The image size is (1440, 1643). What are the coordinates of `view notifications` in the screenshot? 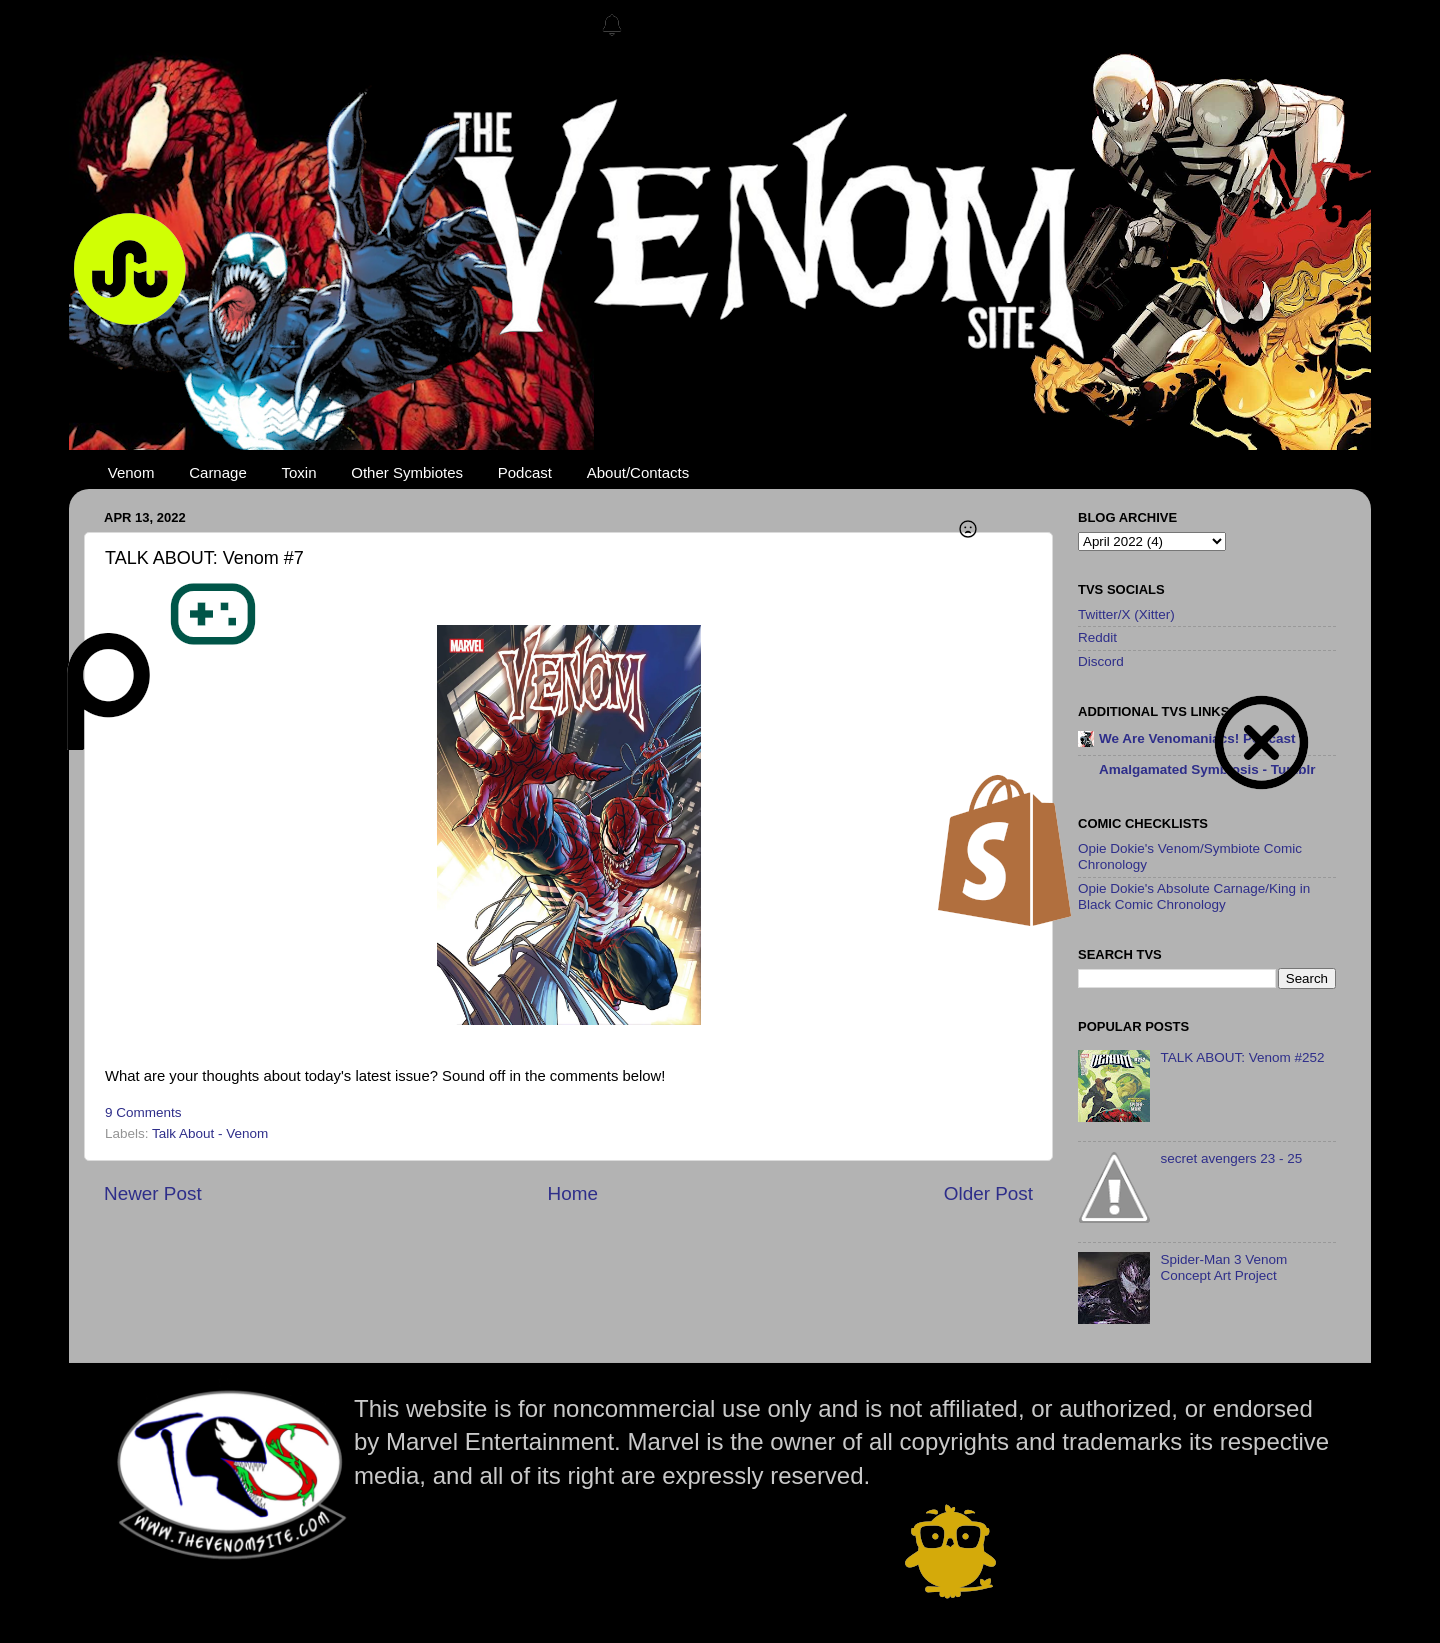 It's located at (612, 25).